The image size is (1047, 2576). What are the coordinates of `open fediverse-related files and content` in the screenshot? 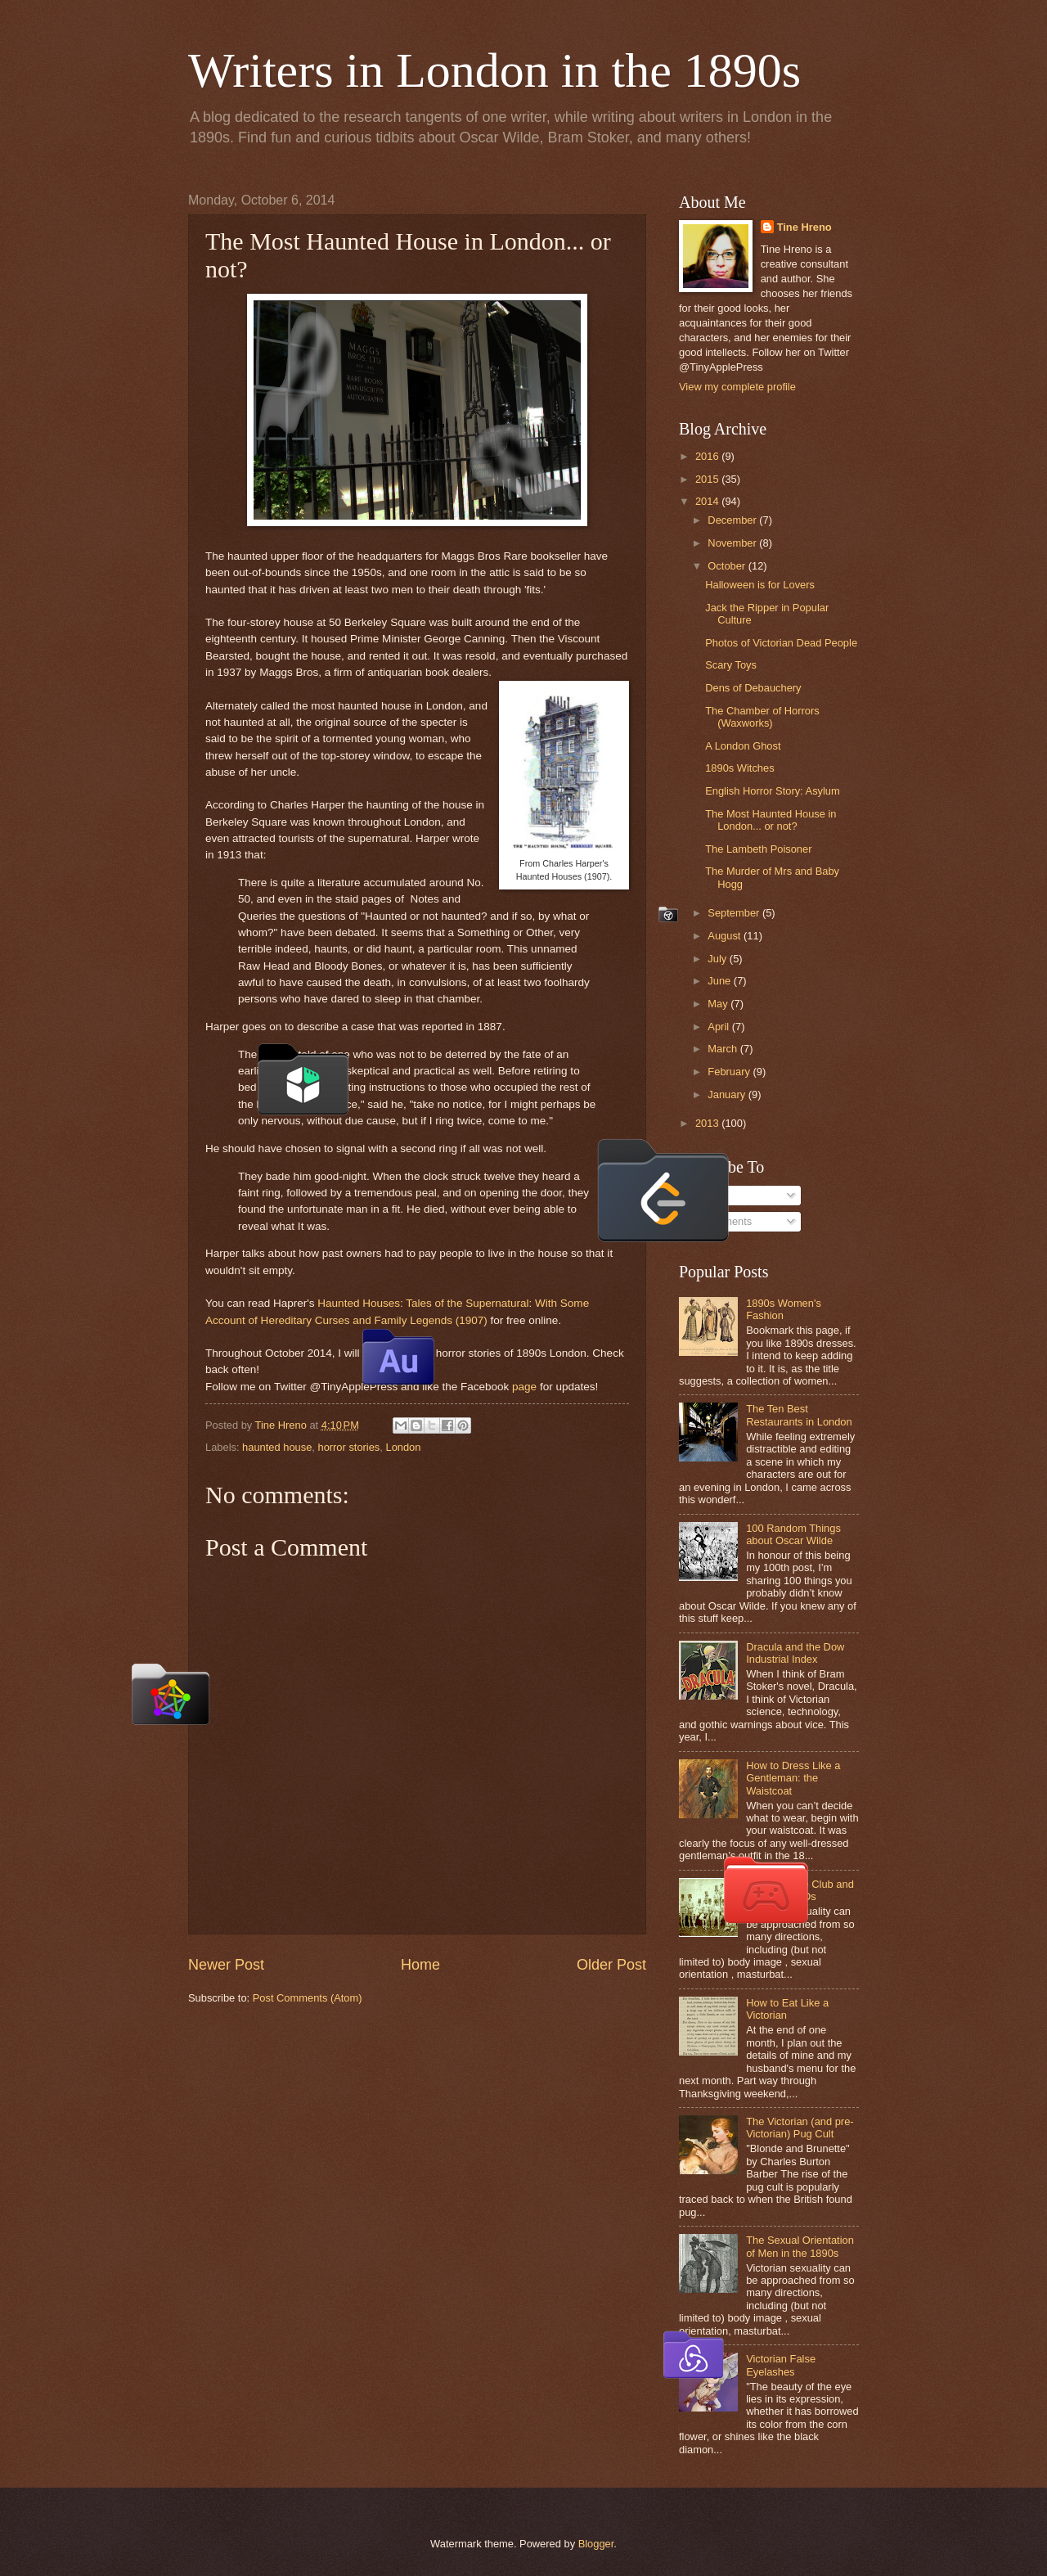 It's located at (170, 1696).